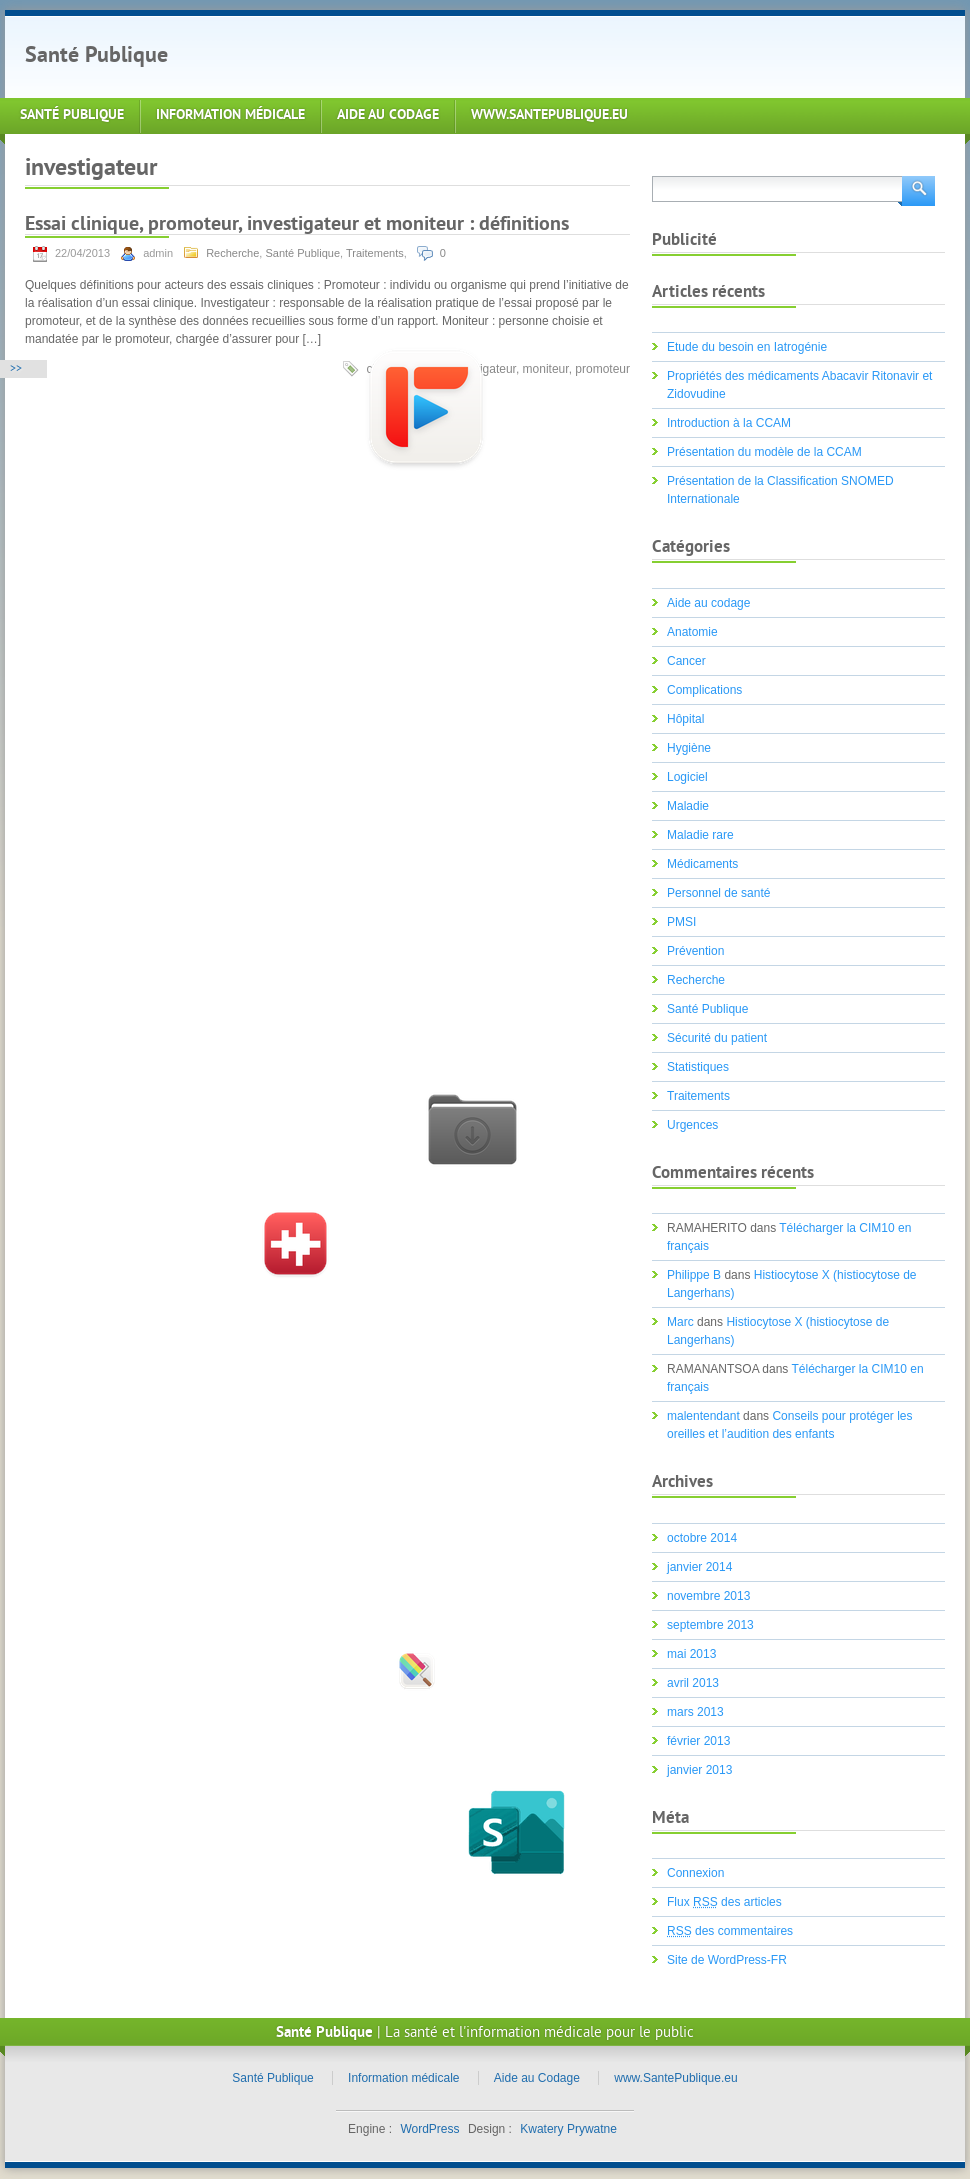 The image size is (970, 2179). What do you see at coordinates (426, 407) in the screenshot?
I see `open FreeTube app` at bounding box center [426, 407].